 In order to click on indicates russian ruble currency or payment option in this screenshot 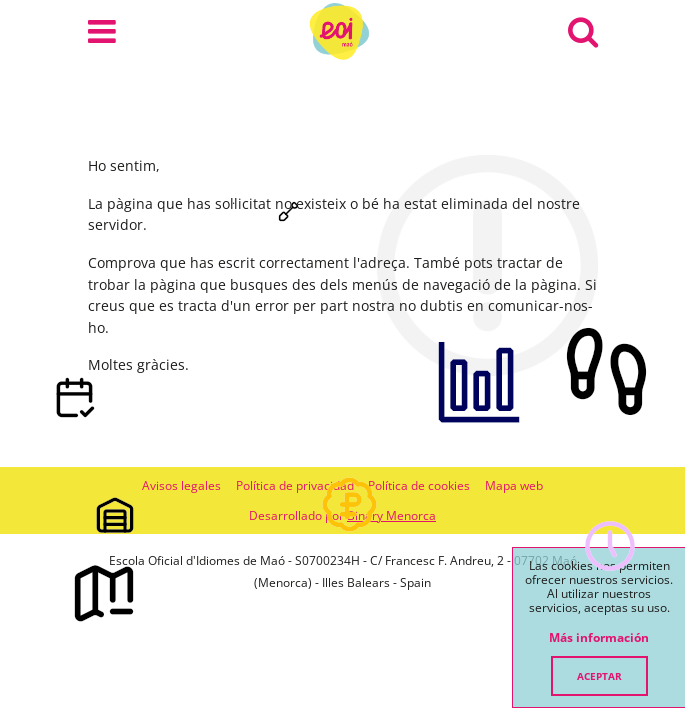, I will do `click(349, 504)`.